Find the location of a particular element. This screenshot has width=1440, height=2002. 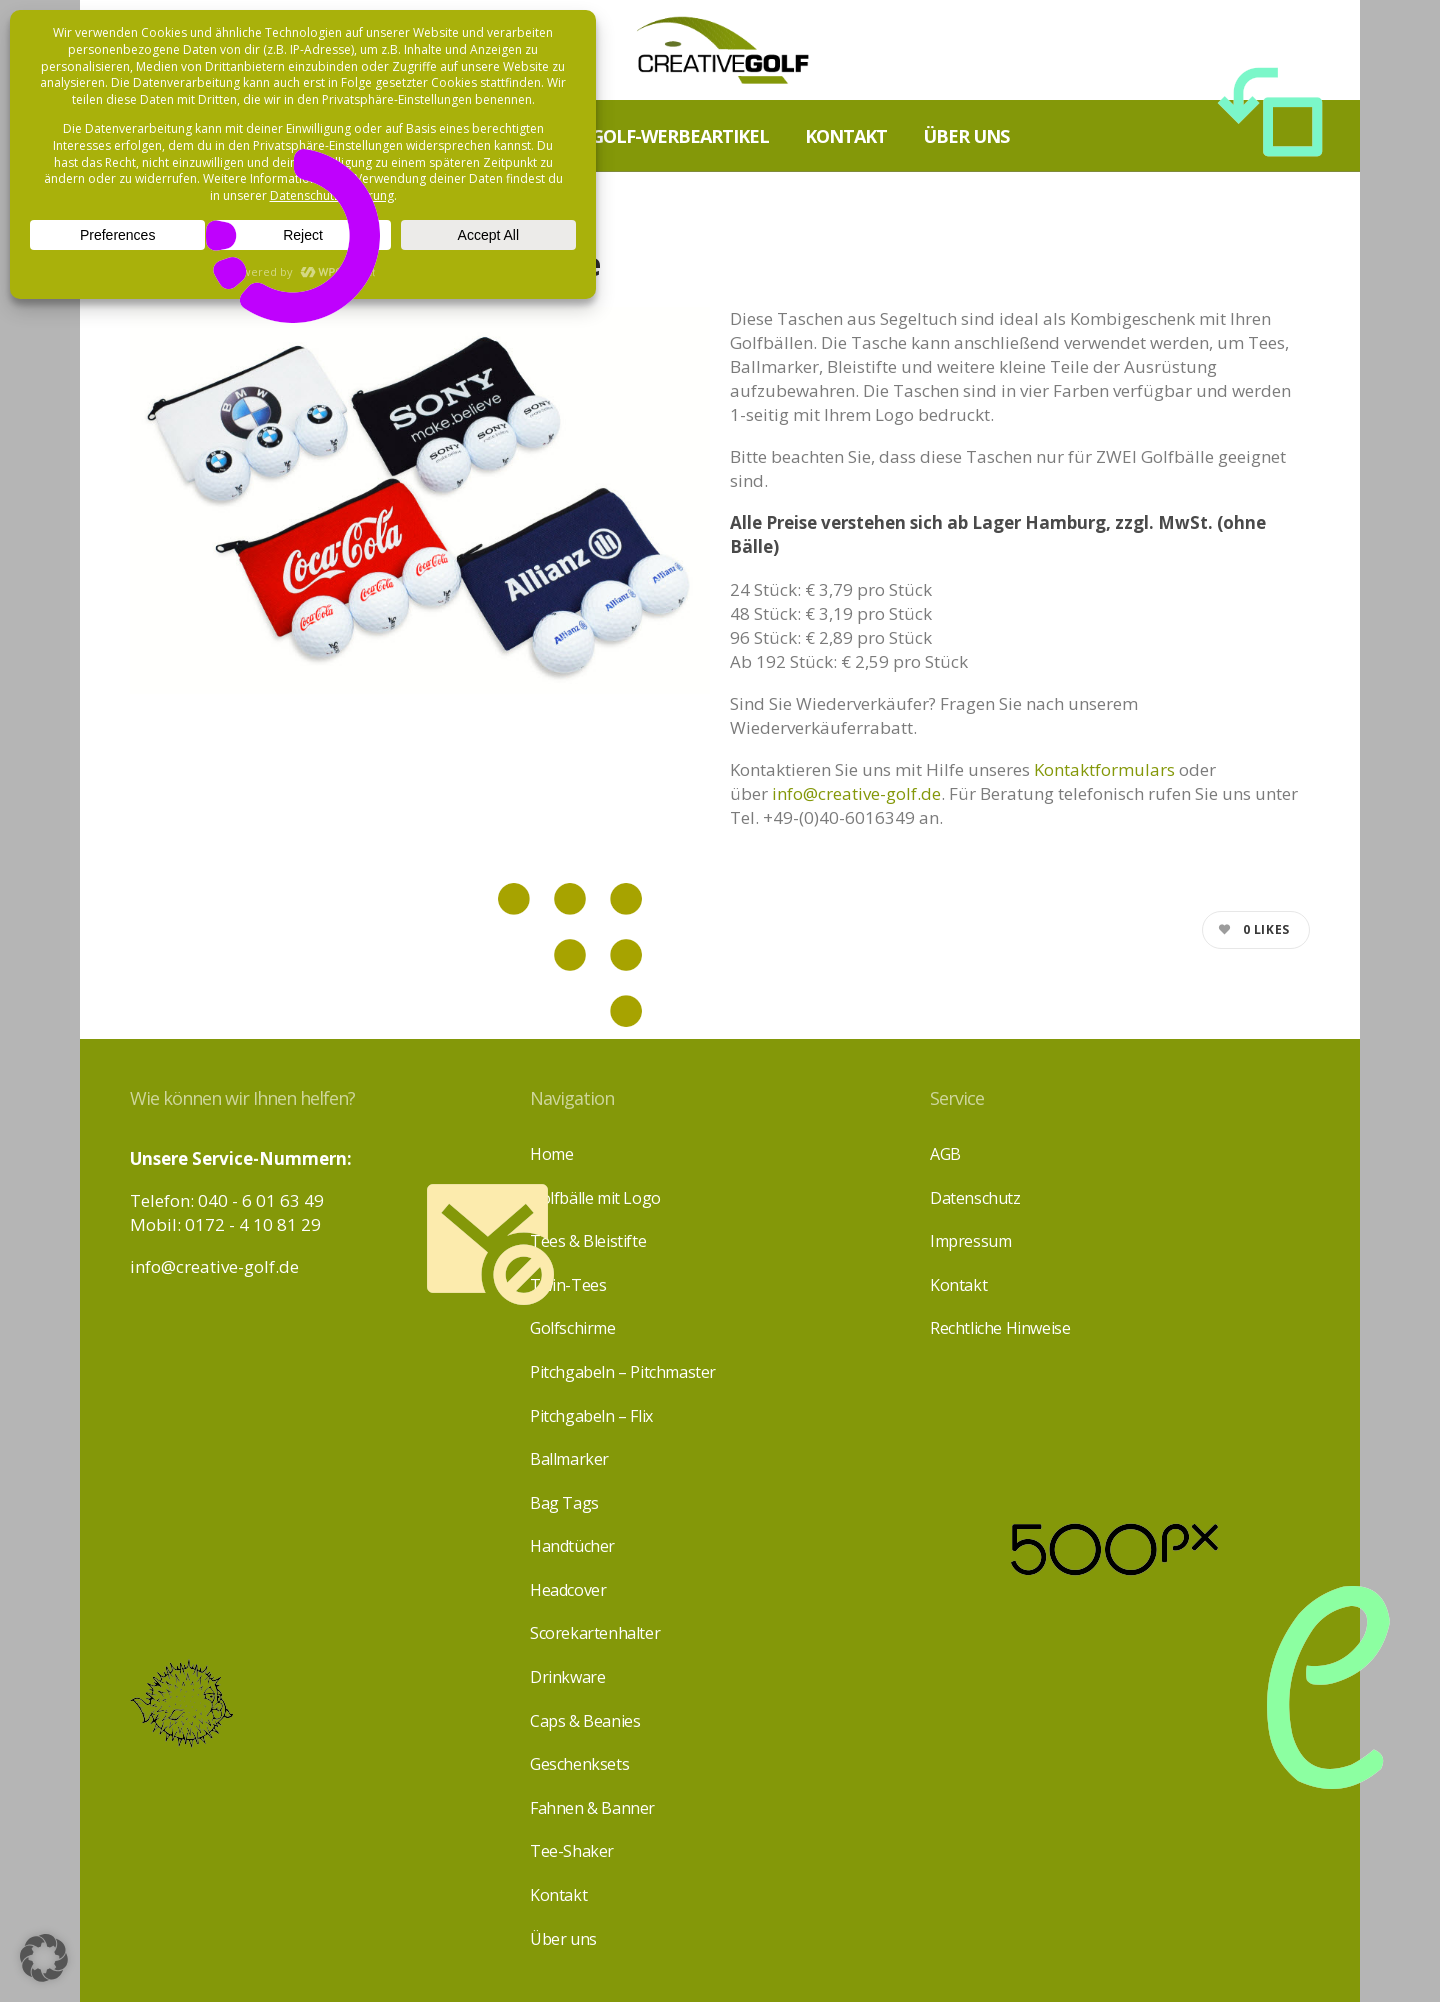

OpenBSD operating system logo is located at coordinates (181, 1703).